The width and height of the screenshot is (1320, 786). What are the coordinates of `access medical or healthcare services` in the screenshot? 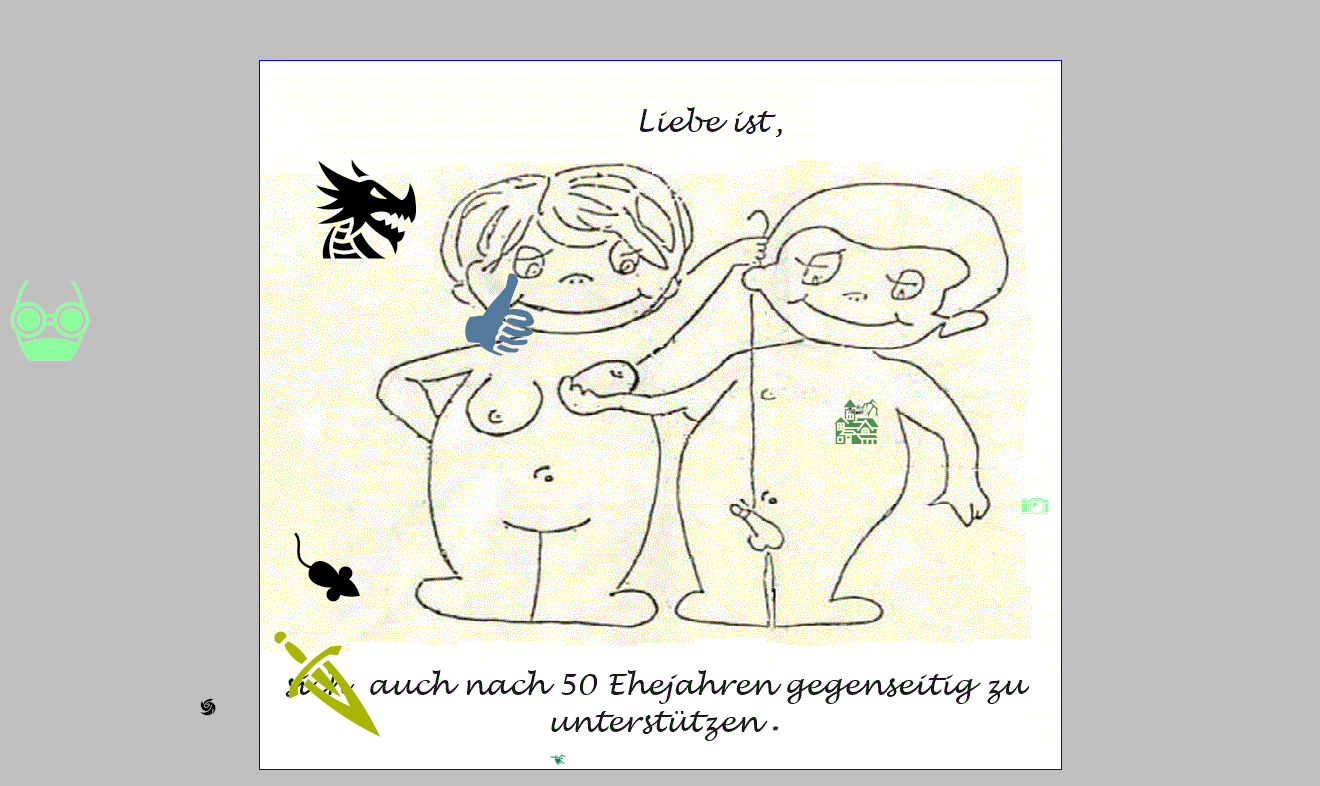 It's located at (50, 321).